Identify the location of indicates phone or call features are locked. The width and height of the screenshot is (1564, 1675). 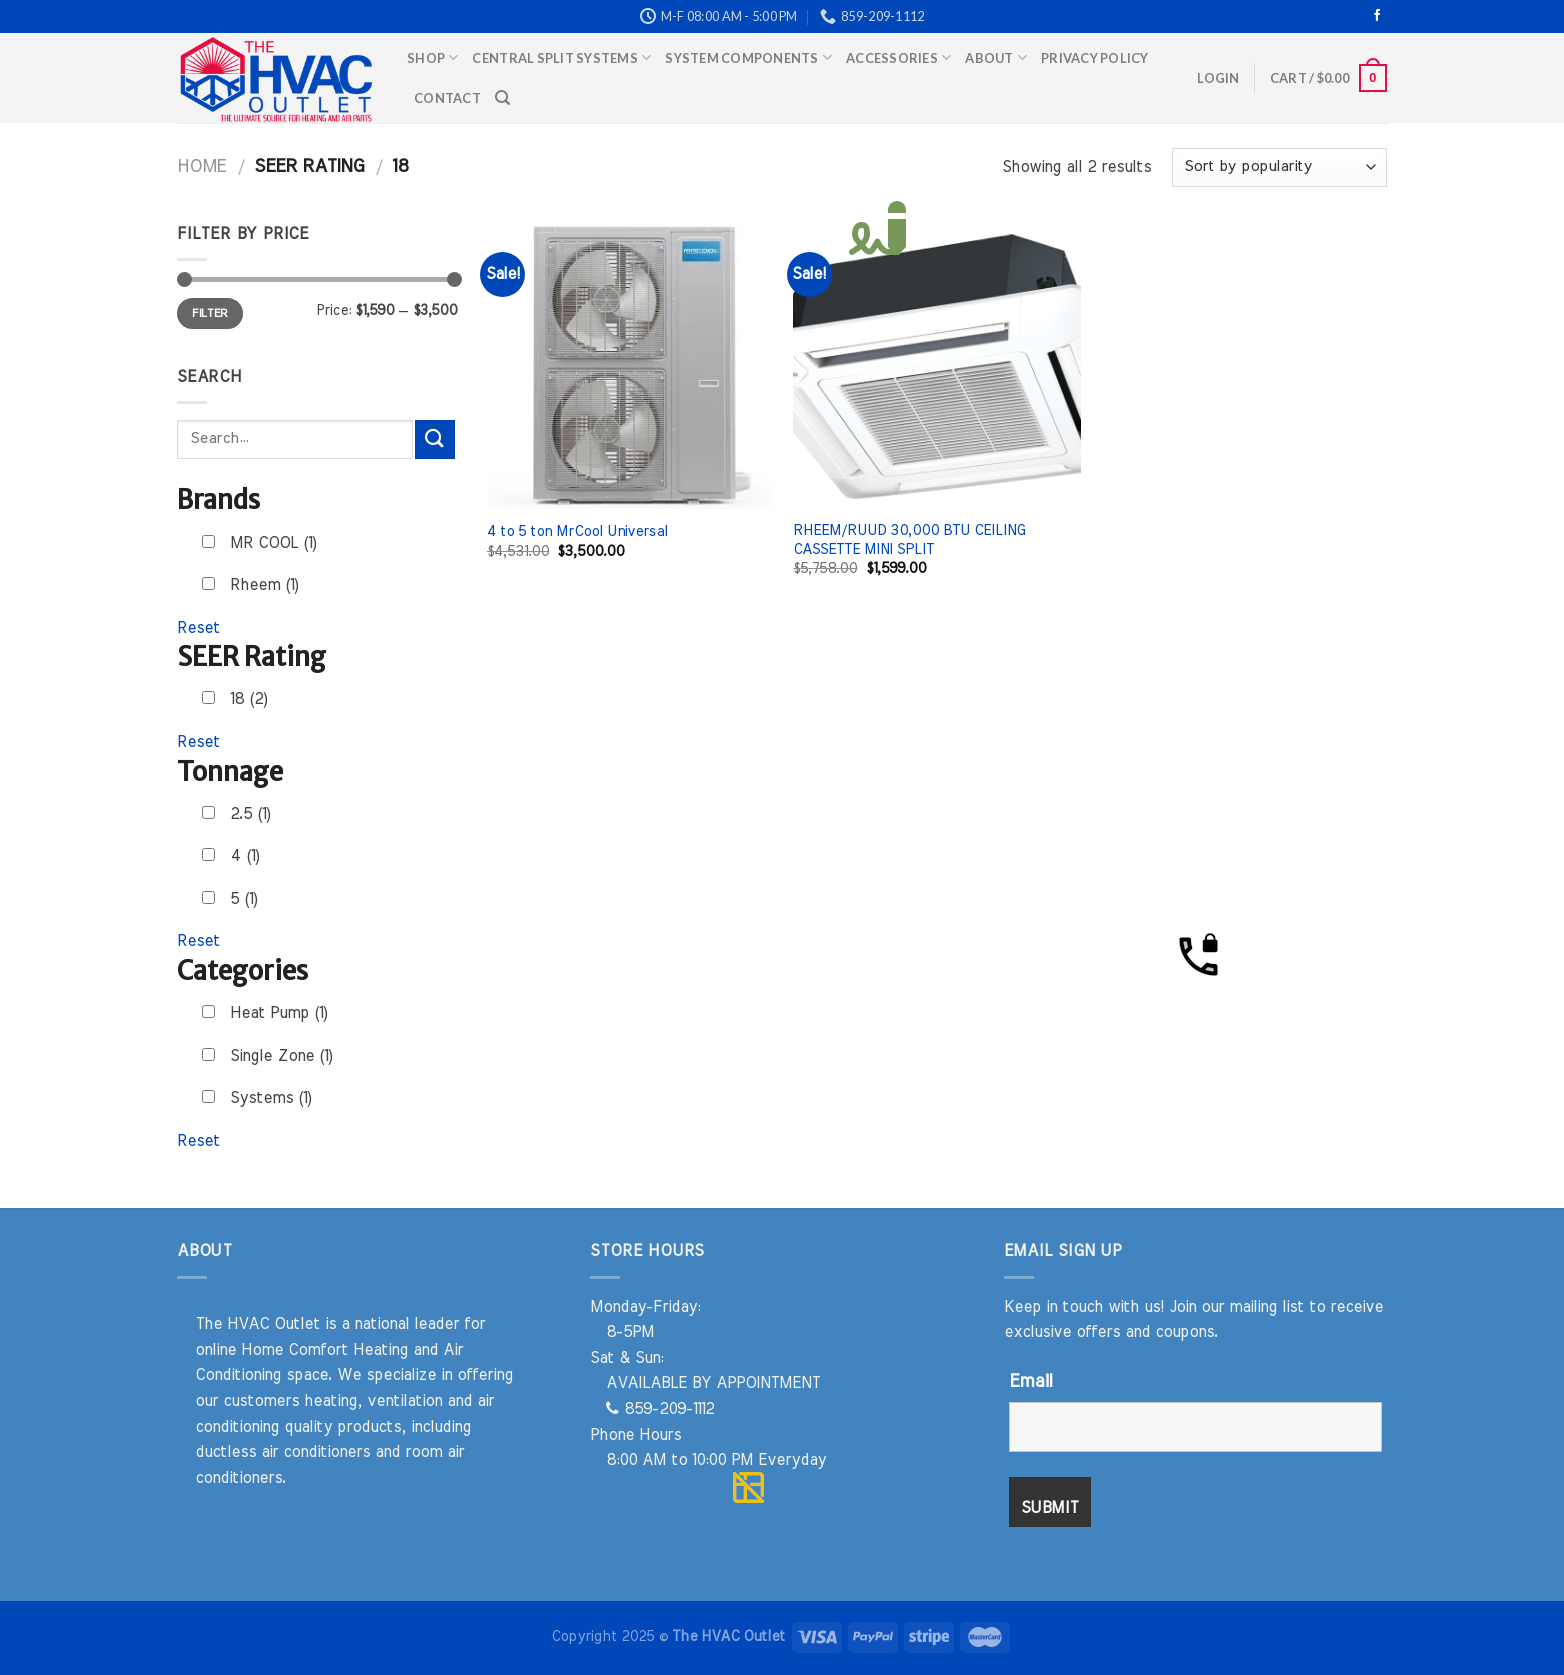
(1198, 956).